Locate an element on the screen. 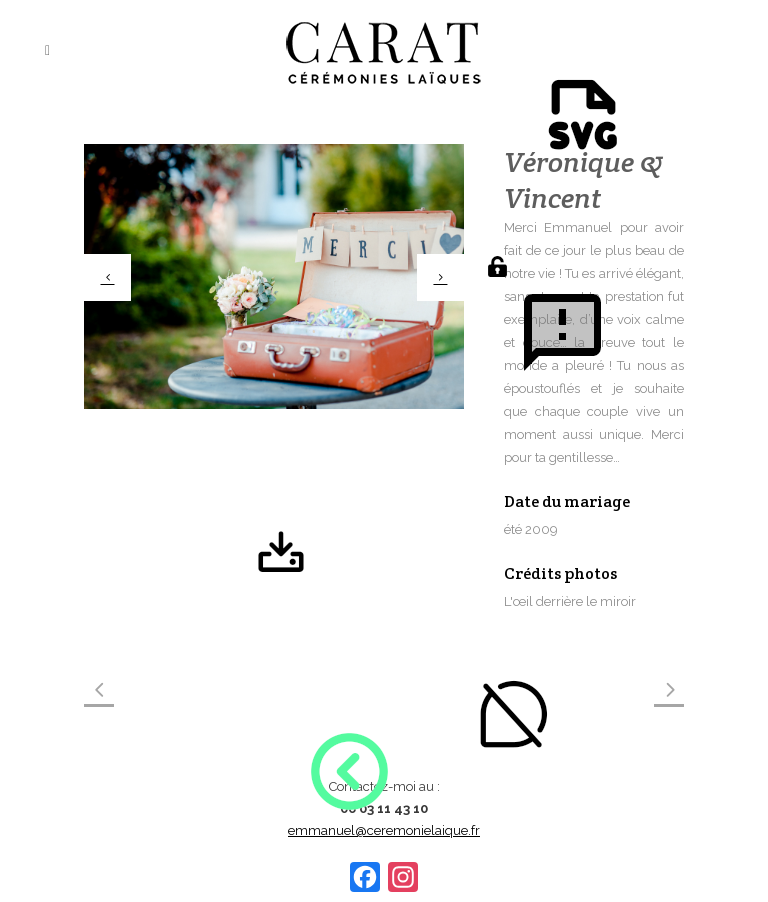 Image resolution: width=768 pixels, height=902 pixels. submit feedback or report an issue is located at coordinates (562, 332).